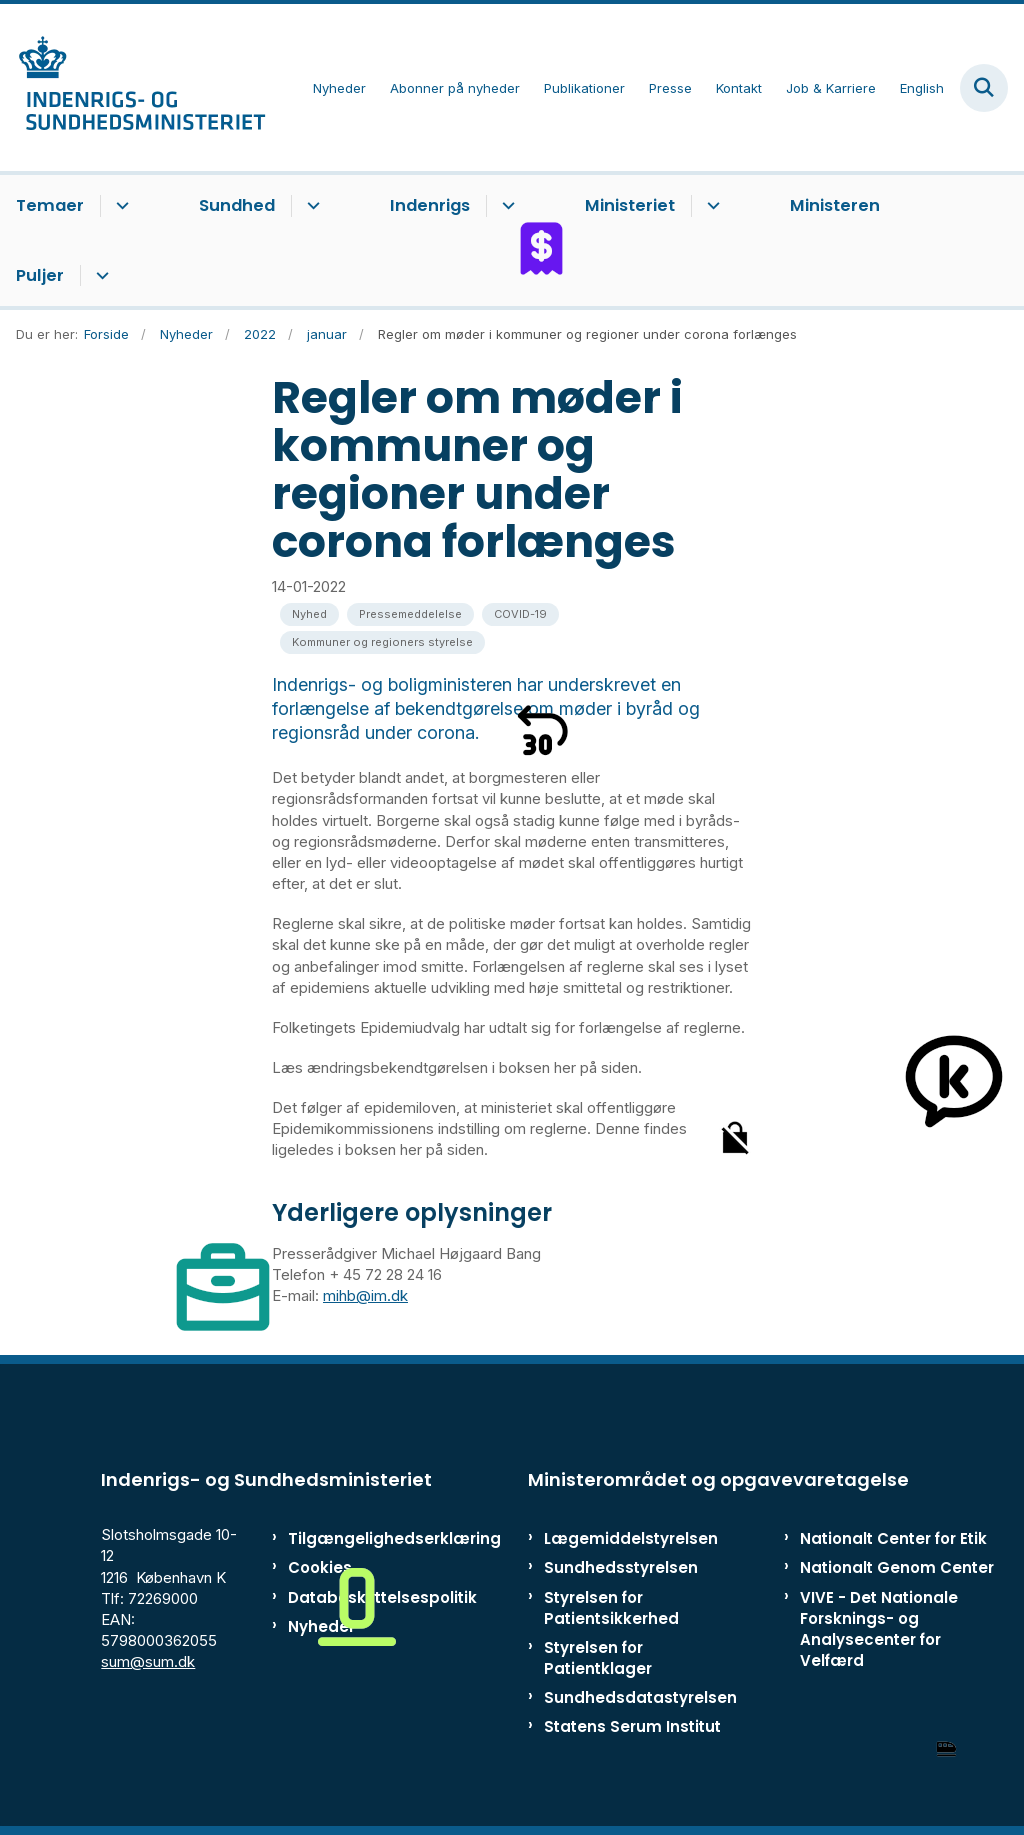 This screenshot has height=1835, width=1024. Describe the element at coordinates (541, 731) in the screenshot. I see `skip back 30 seconds` at that location.